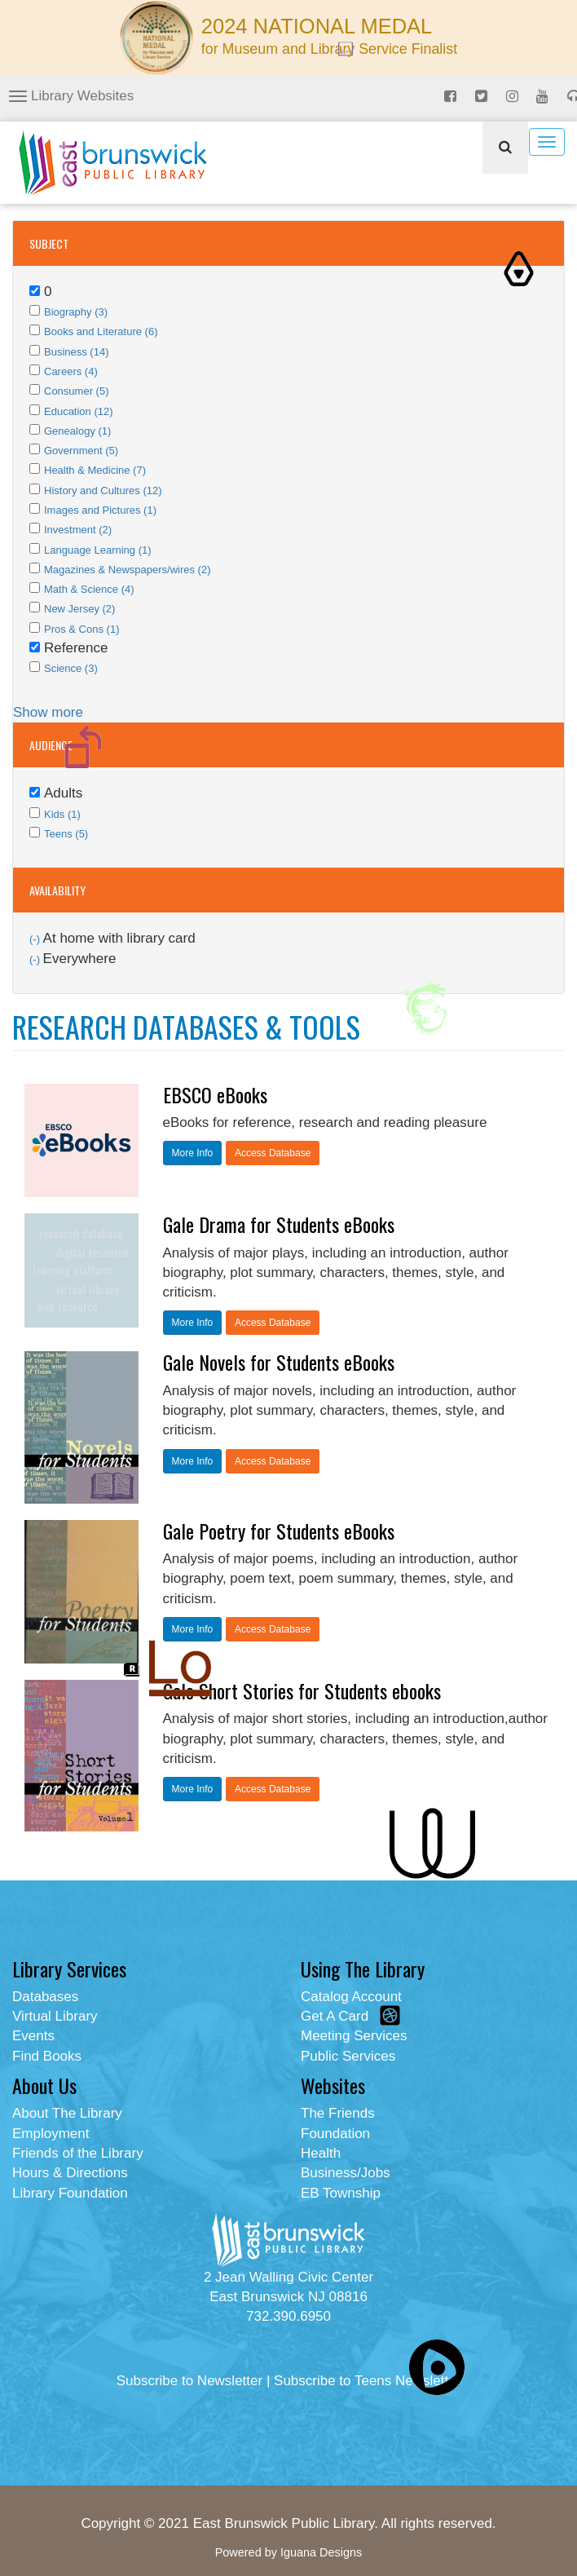 The width and height of the screenshot is (577, 2576). I want to click on centercode brand logo, so click(437, 2367).